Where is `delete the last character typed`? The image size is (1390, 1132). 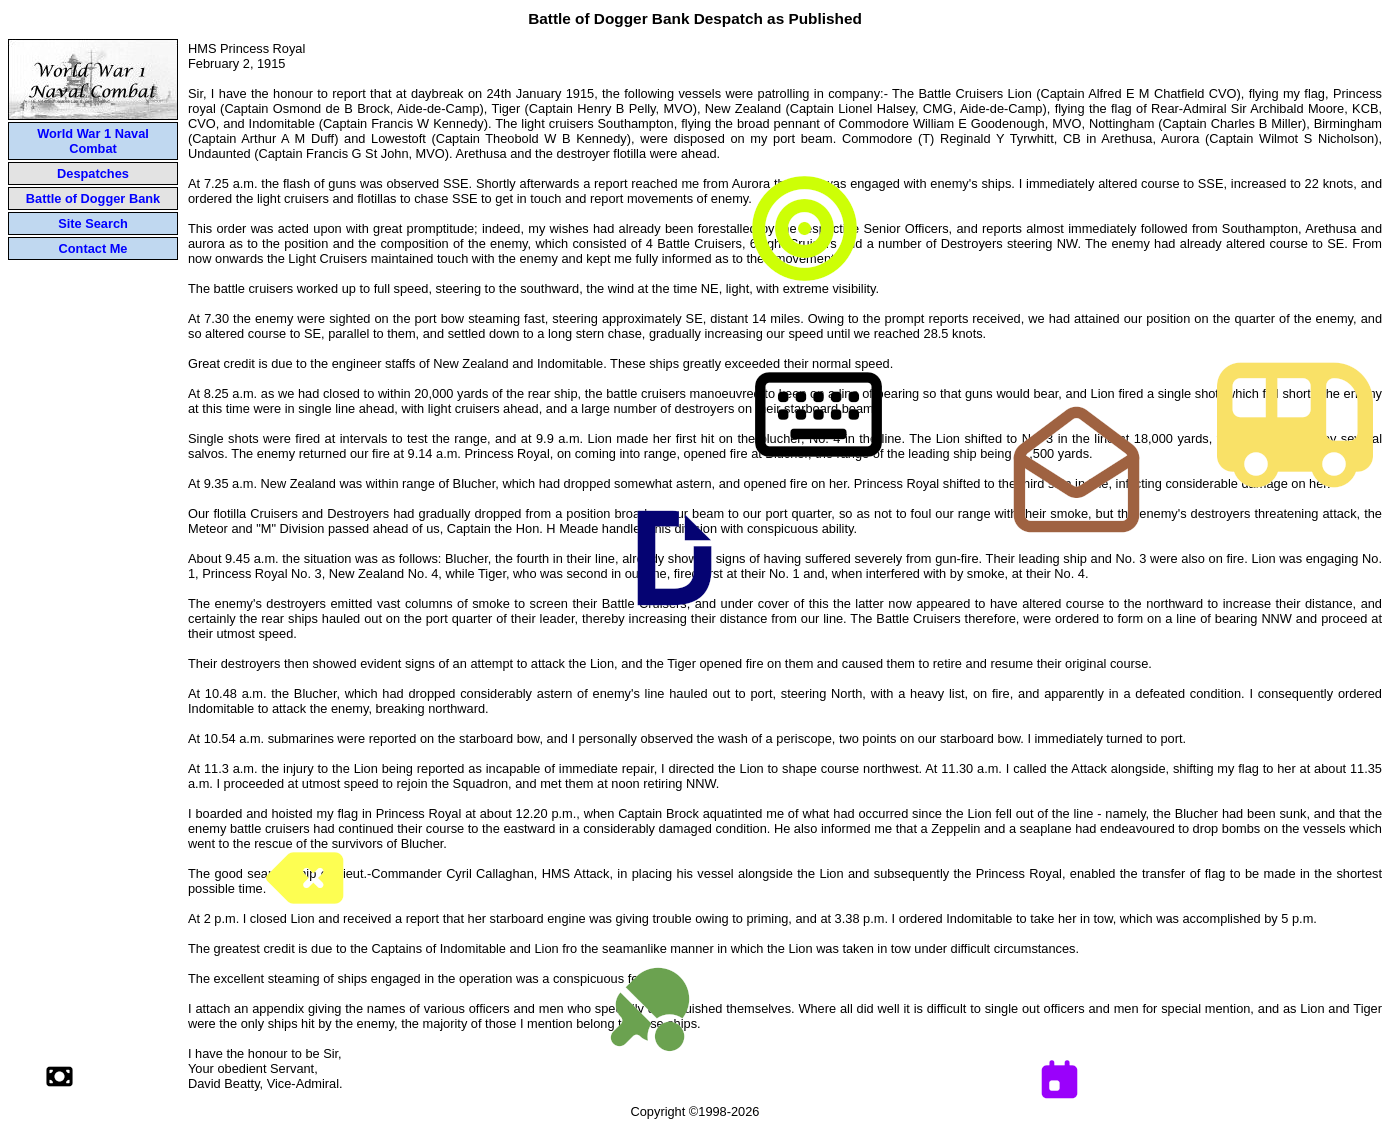 delete the last character typed is located at coordinates (309, 878).